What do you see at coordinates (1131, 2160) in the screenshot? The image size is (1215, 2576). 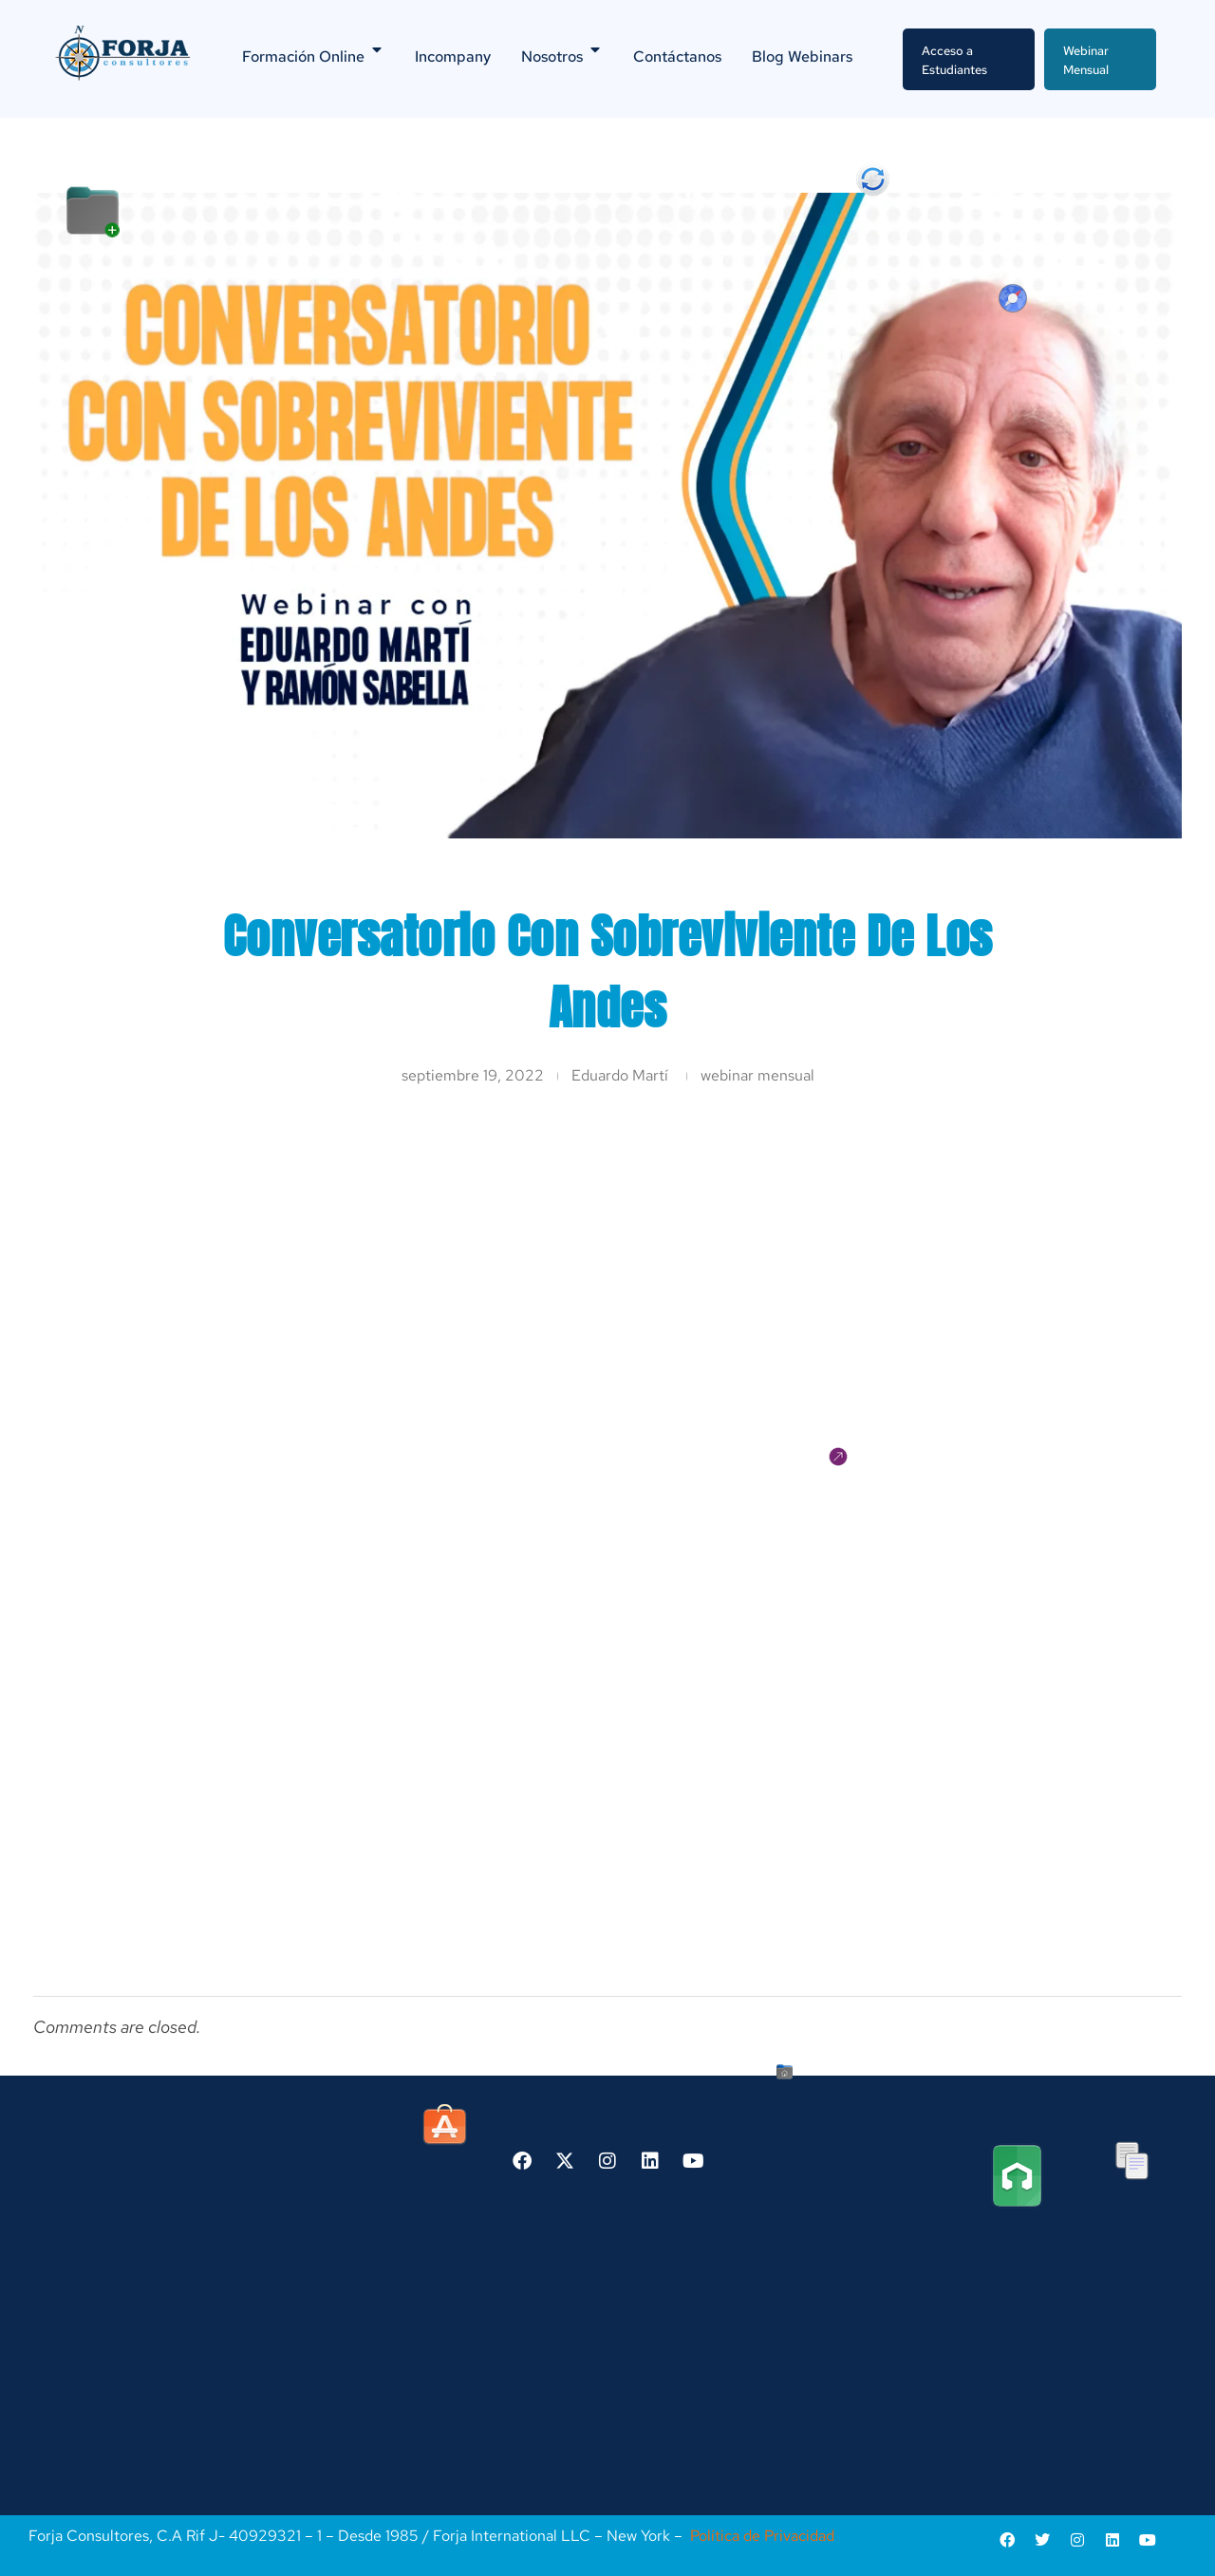 I see `copy selected content to clipboard` at bounding box center [1131, 2160].